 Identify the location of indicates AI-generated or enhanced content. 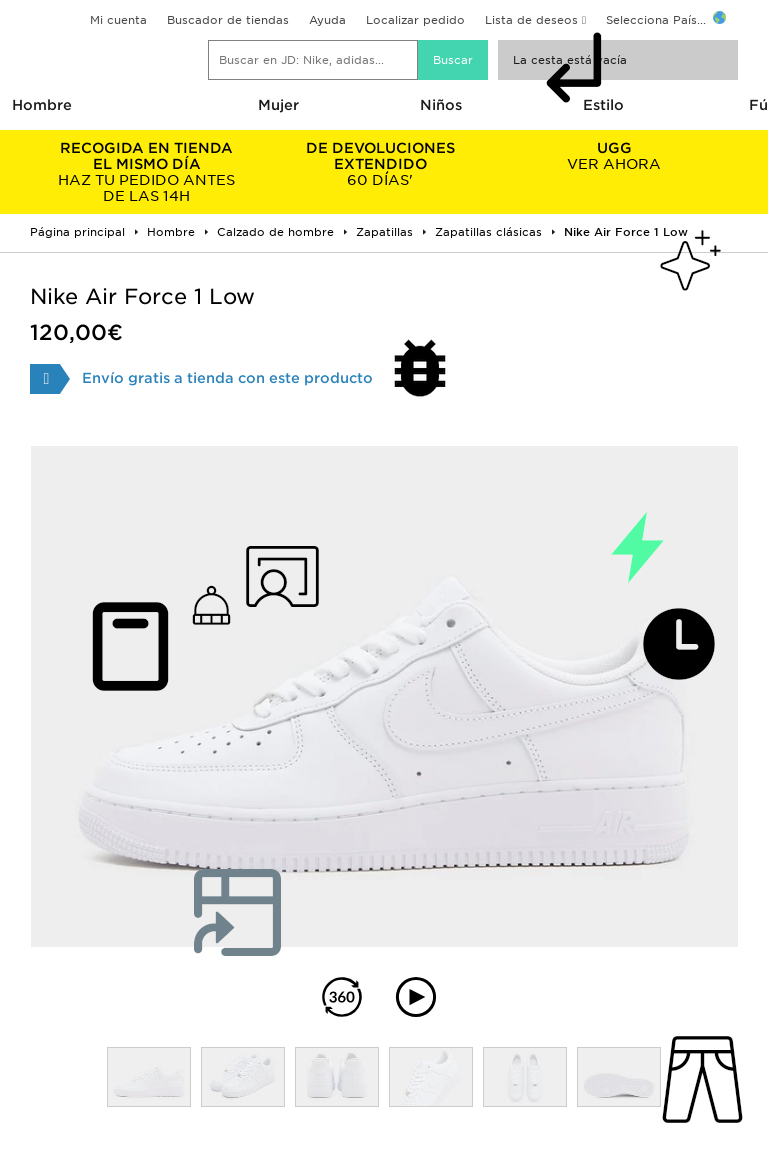
(689, 261).